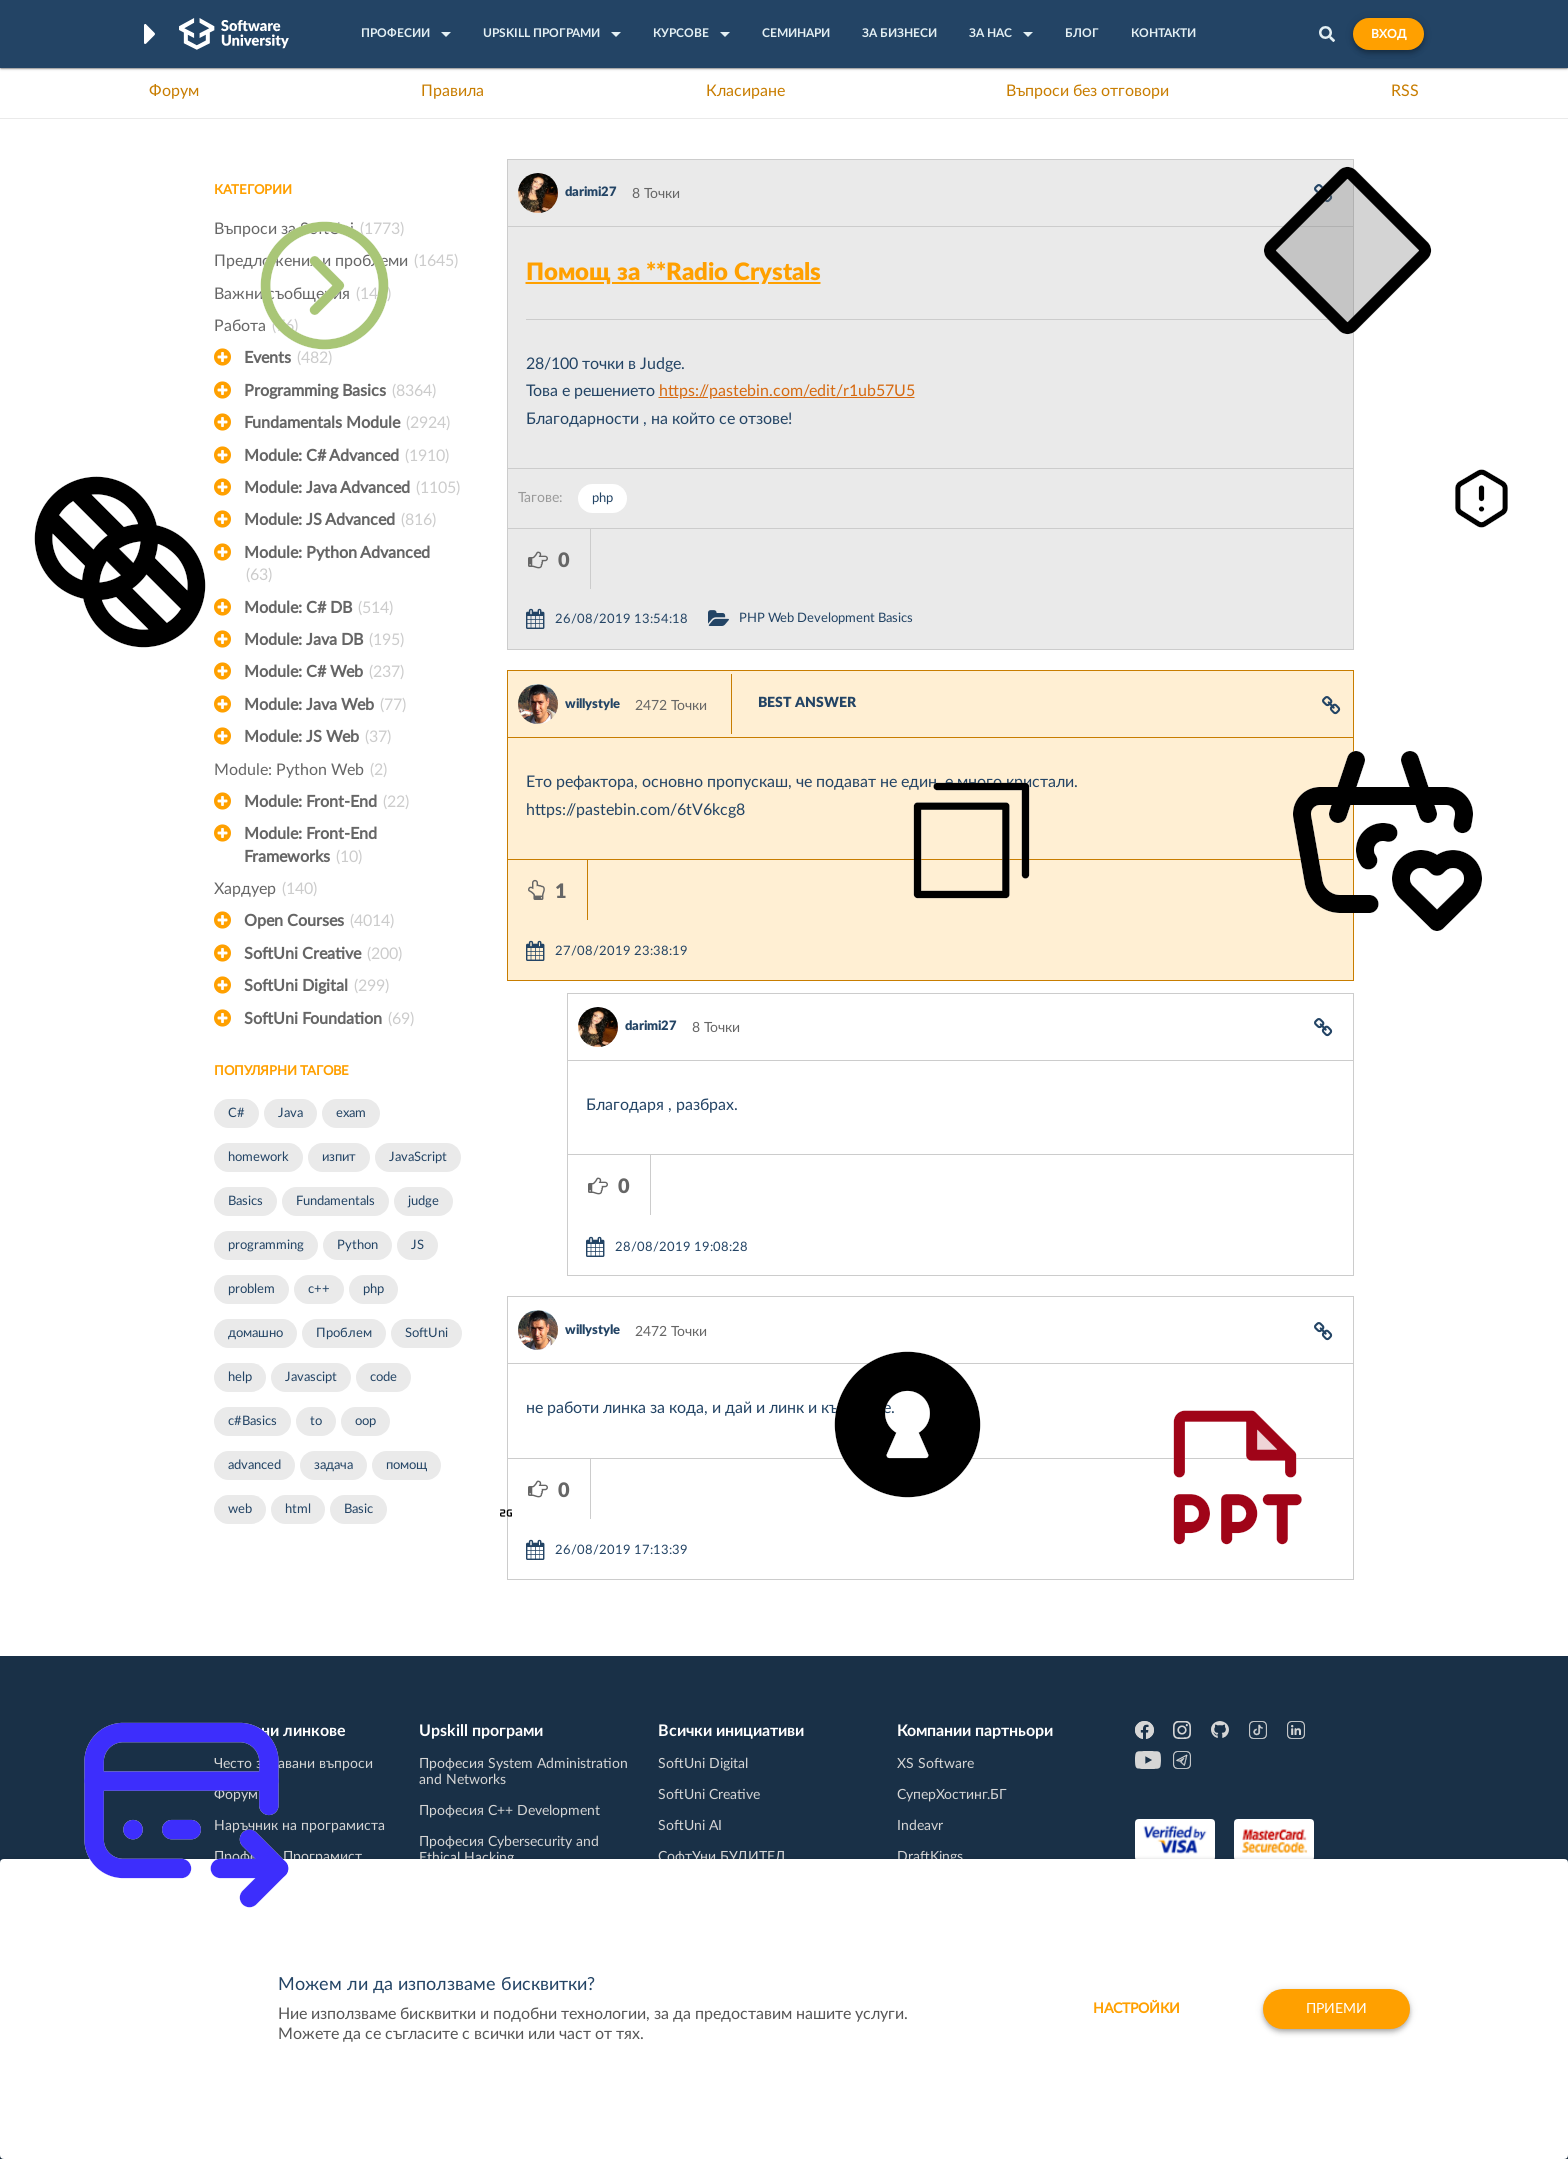  Describe the element at coordinates (506, 1513) in the screenshot. I see `indicates 2G cellular network connection` at that location.